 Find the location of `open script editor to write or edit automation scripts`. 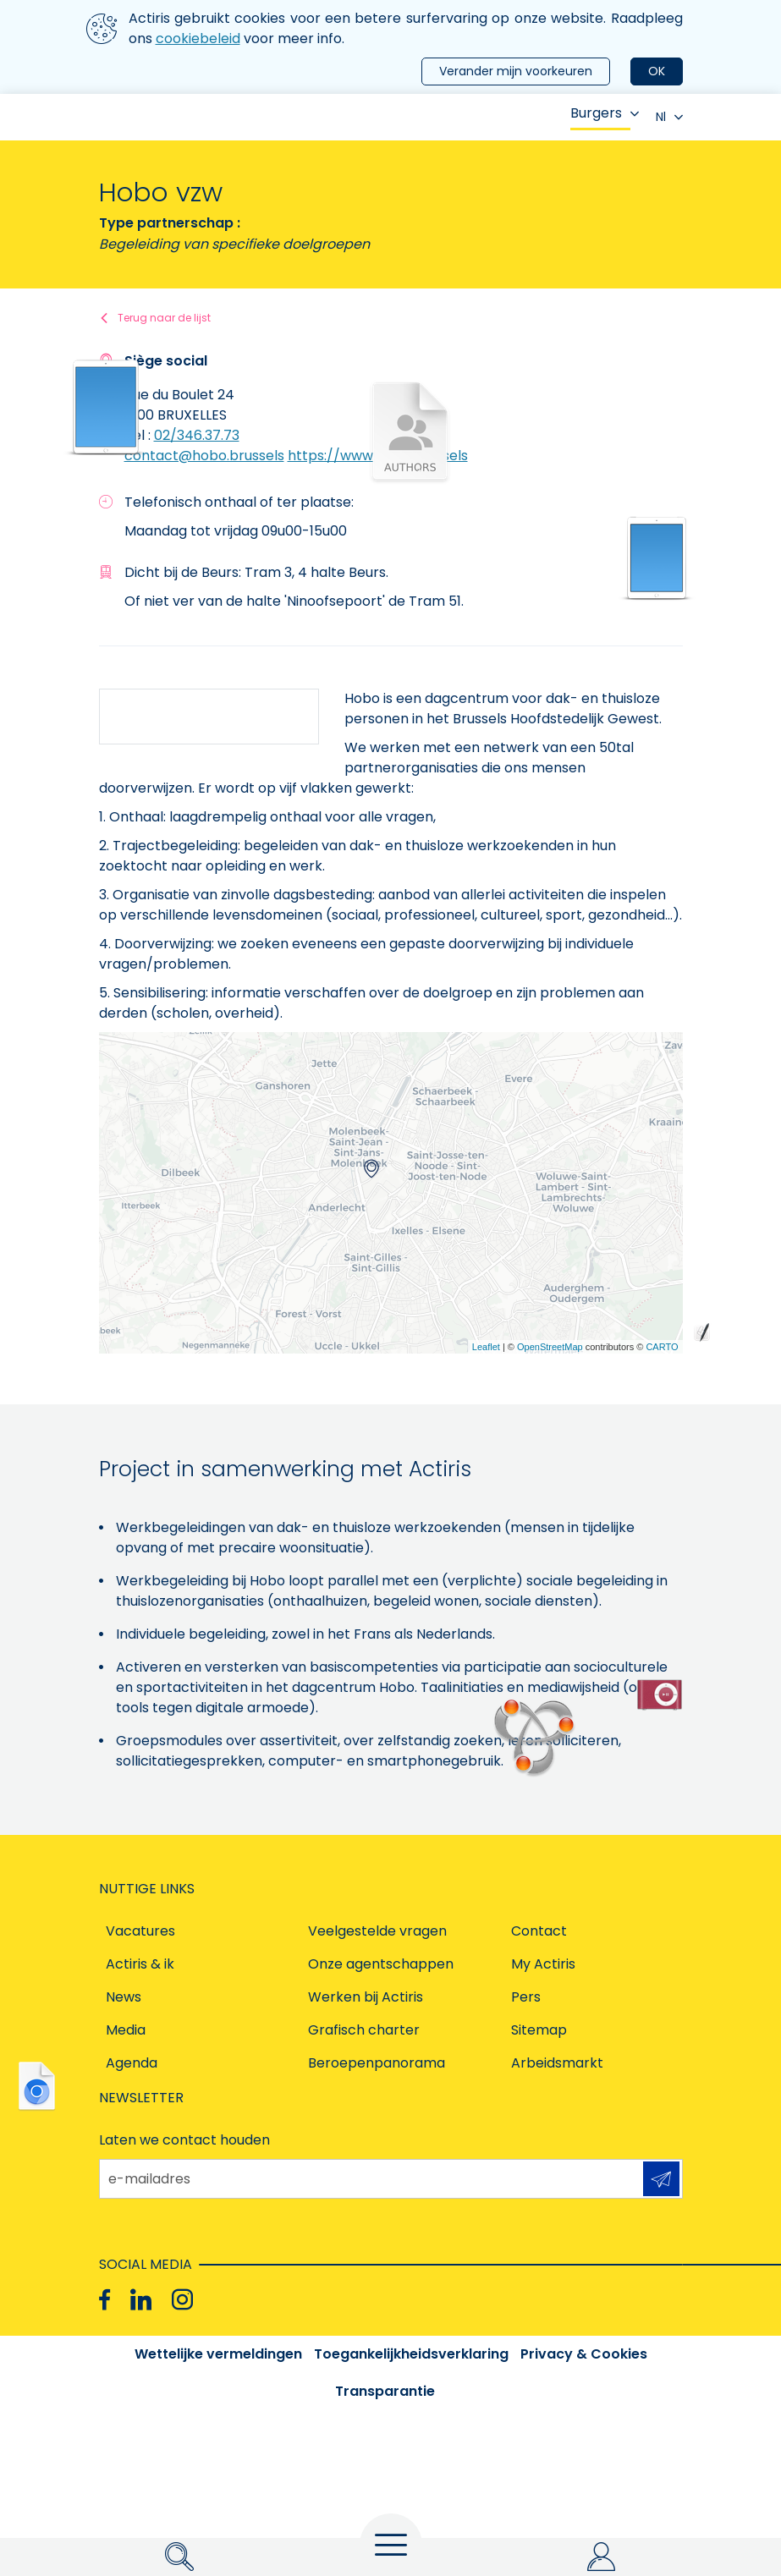

open script editor to write or edit automation scripts is located at coordinates (701, 1332).